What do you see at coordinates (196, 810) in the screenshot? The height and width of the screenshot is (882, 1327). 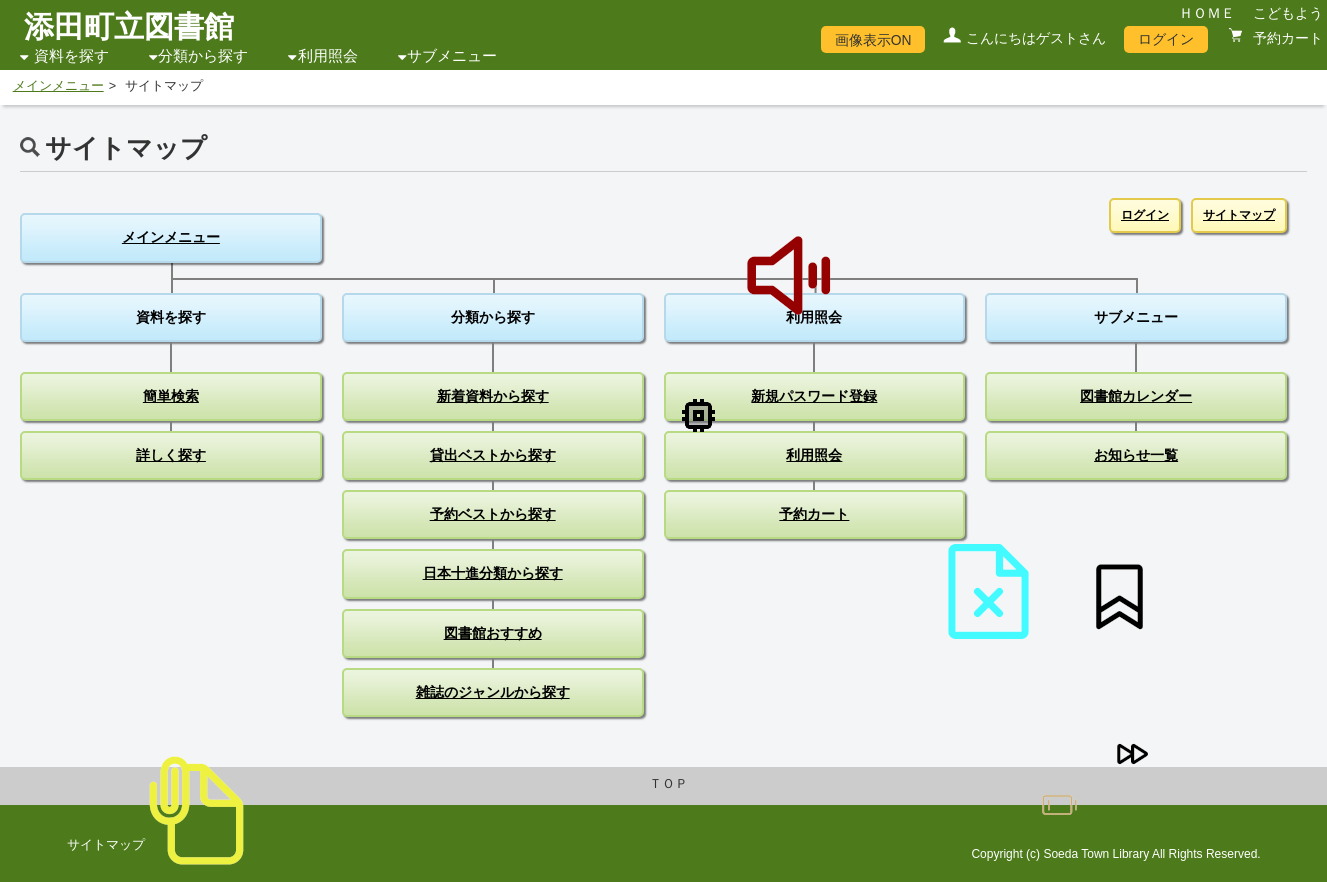 I see `attach a document or file` at bounding box center [196, 810].